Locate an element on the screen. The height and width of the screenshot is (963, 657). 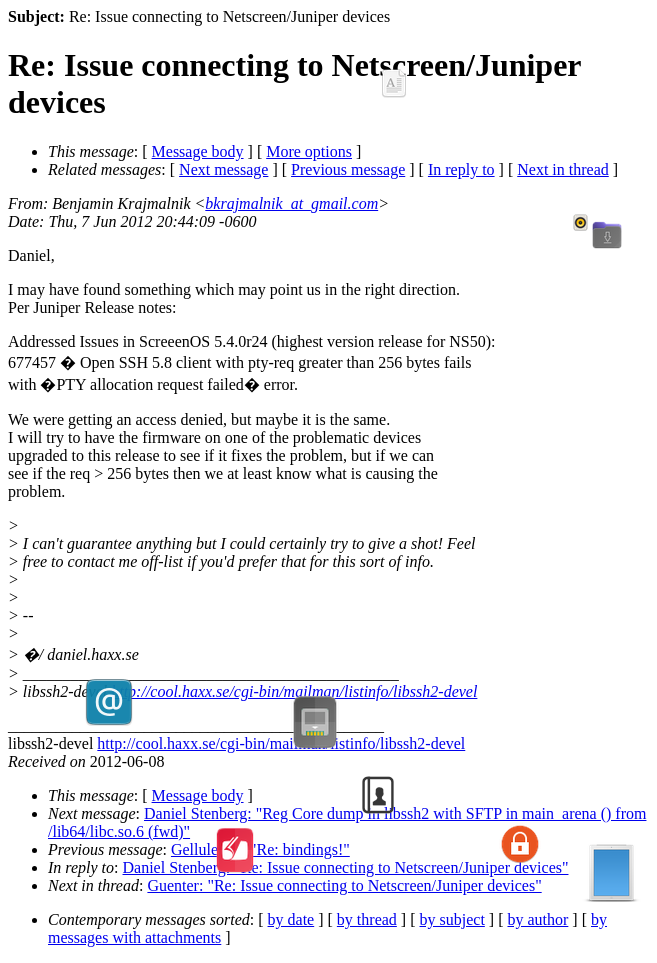
indicates a file or folder is read-only is located at coordinates (520, 844).